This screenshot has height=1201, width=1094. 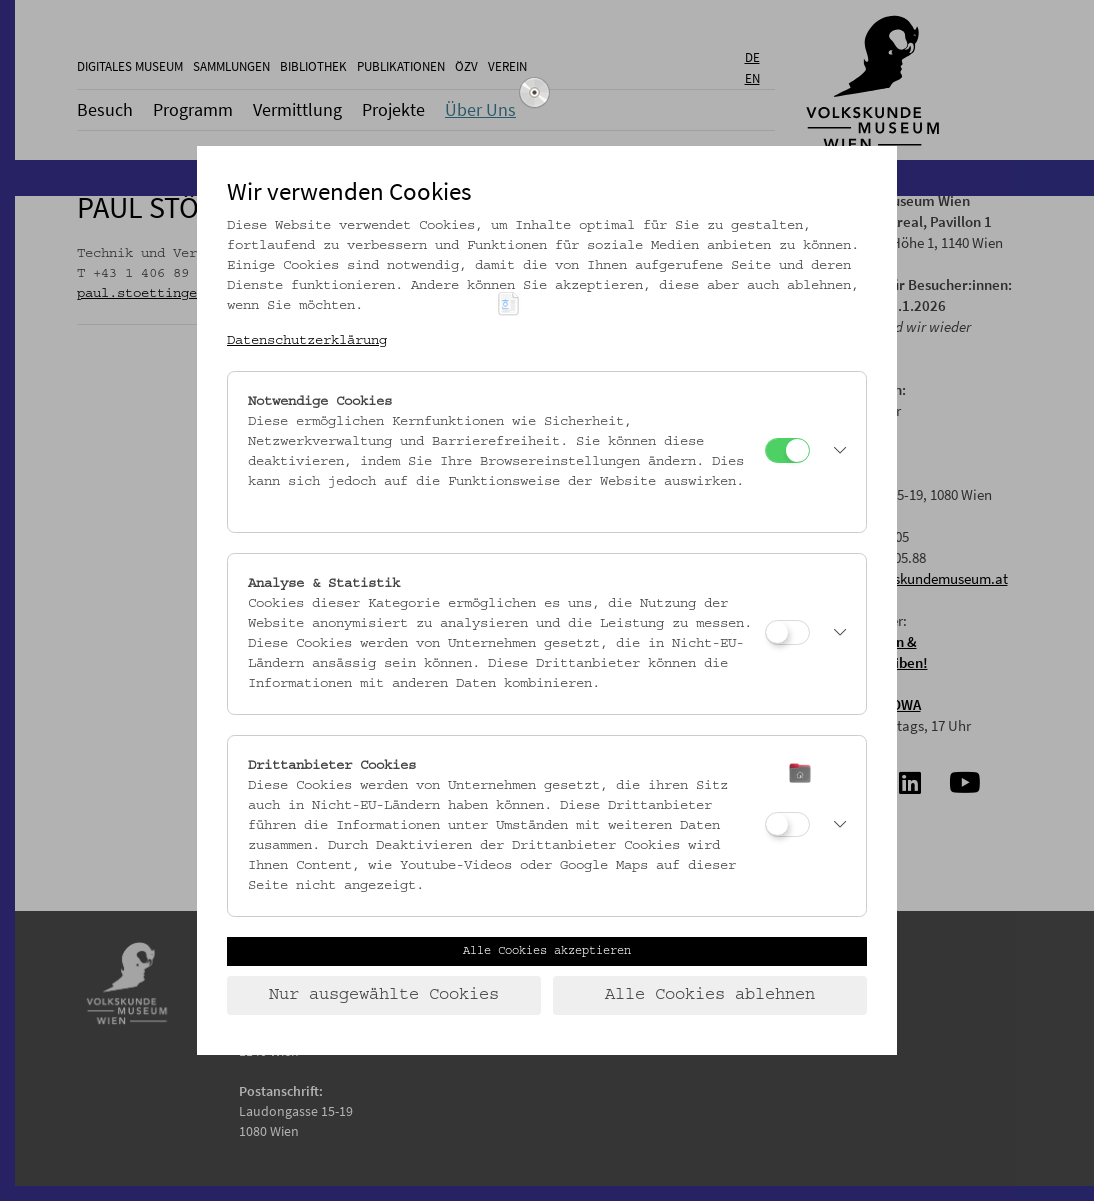 What do you see at coordinates (534, 92) in the screenshot?
I see `indicates a DVD+R disc drive or media` at bounding box center [534, 92].